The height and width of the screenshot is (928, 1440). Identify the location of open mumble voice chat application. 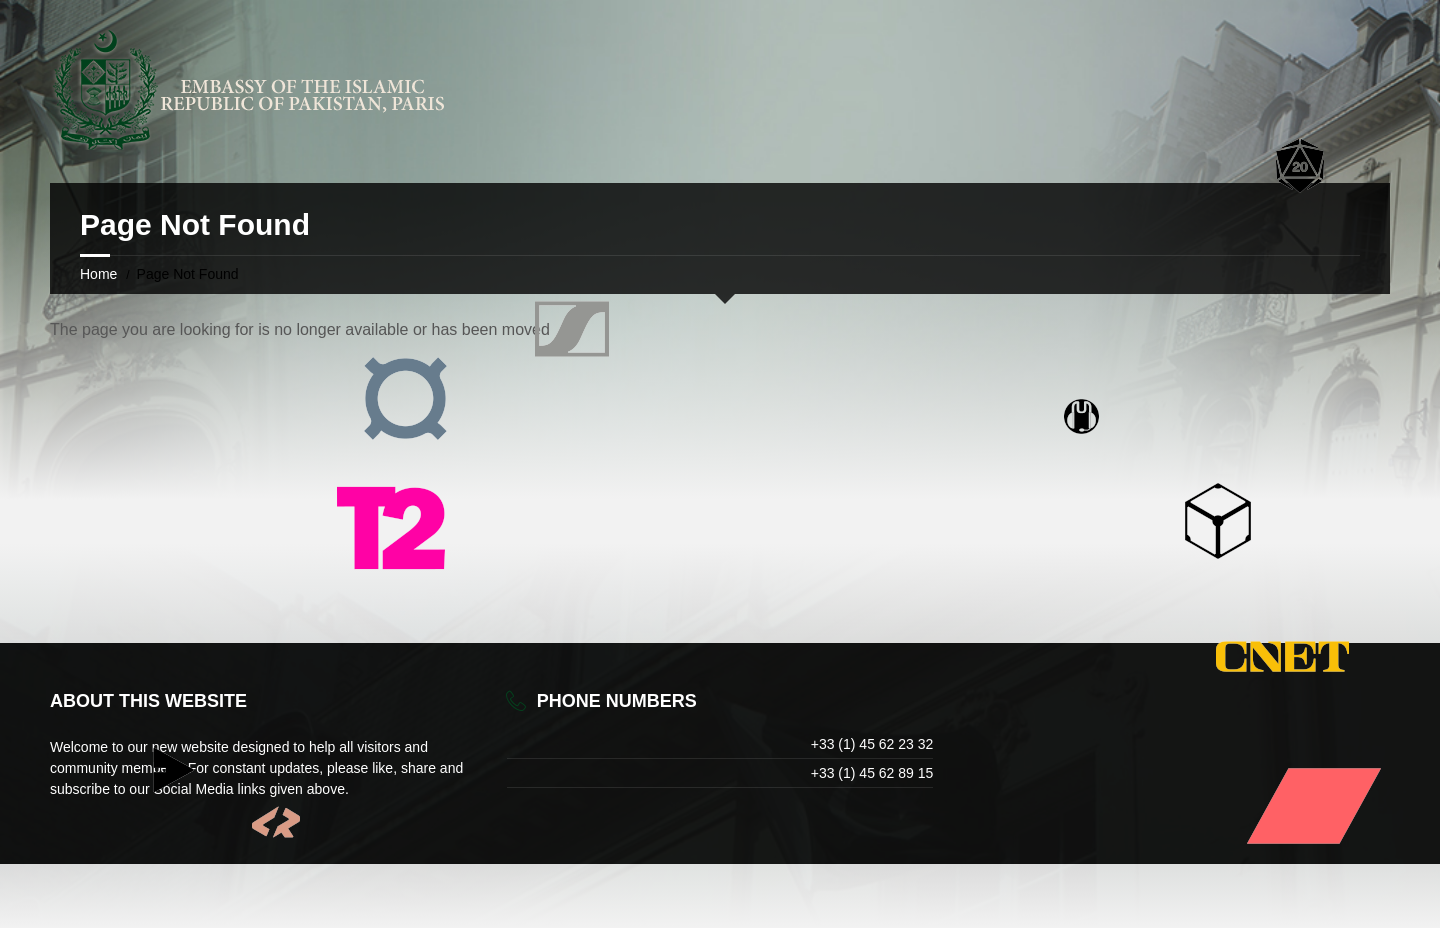
(1081, 416).